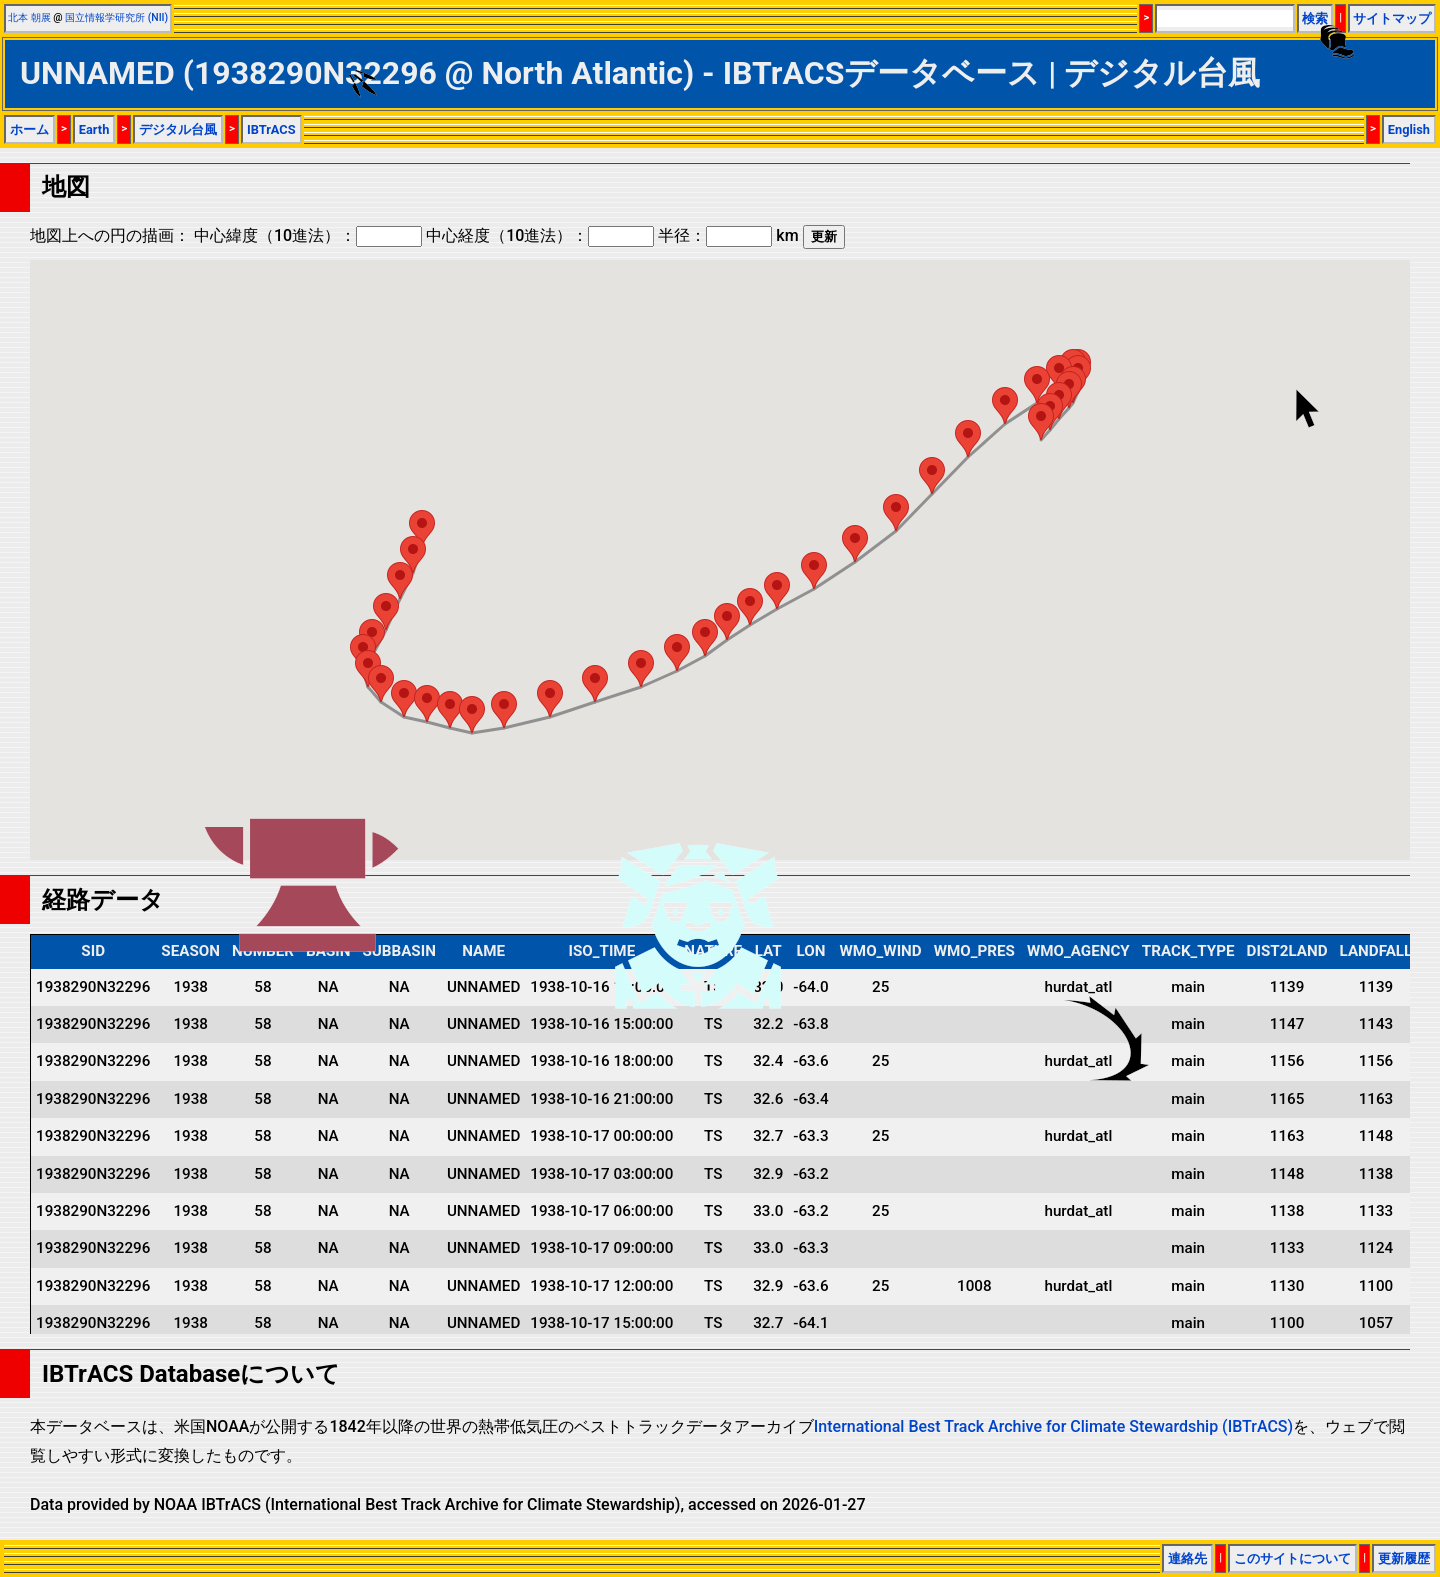  I want to click on access kitchen tools or cutlery options, so click(362, 83).